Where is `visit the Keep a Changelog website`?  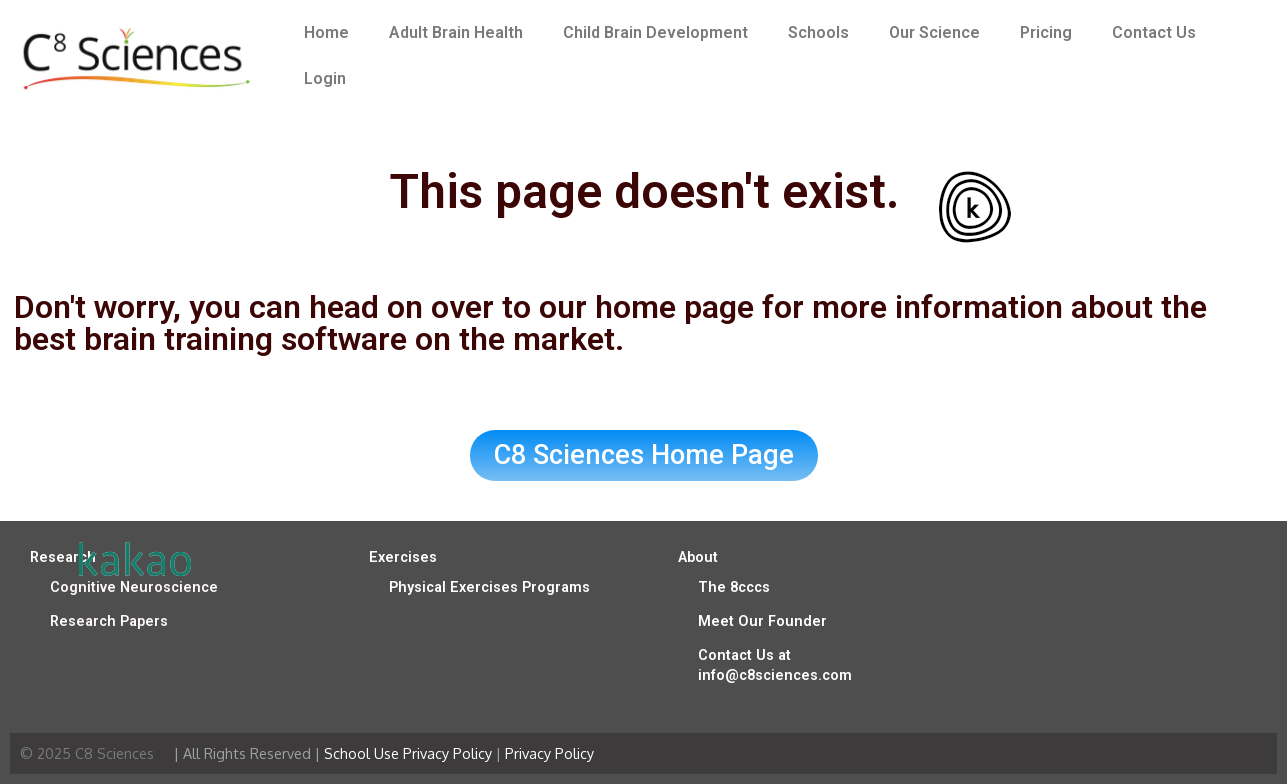
visit the Keep a Changelog website is located at coordinates (975, 207).